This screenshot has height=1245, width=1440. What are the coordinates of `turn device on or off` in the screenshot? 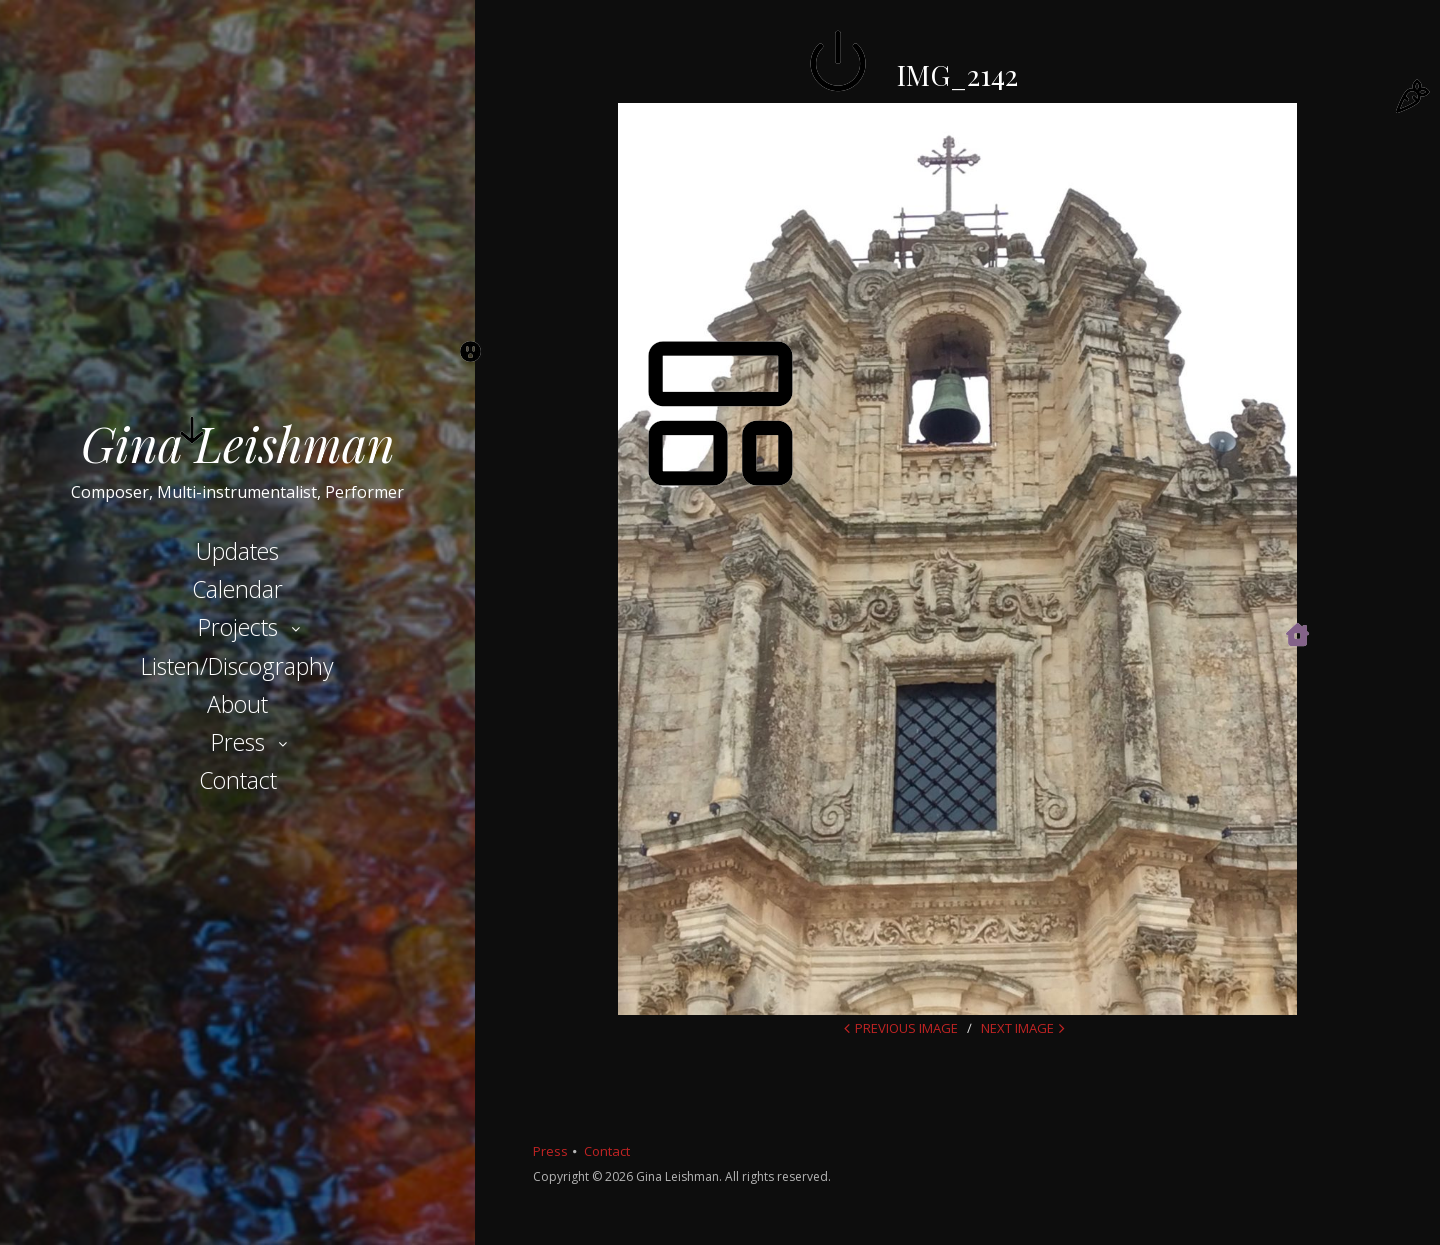 It's located at (838, 61).